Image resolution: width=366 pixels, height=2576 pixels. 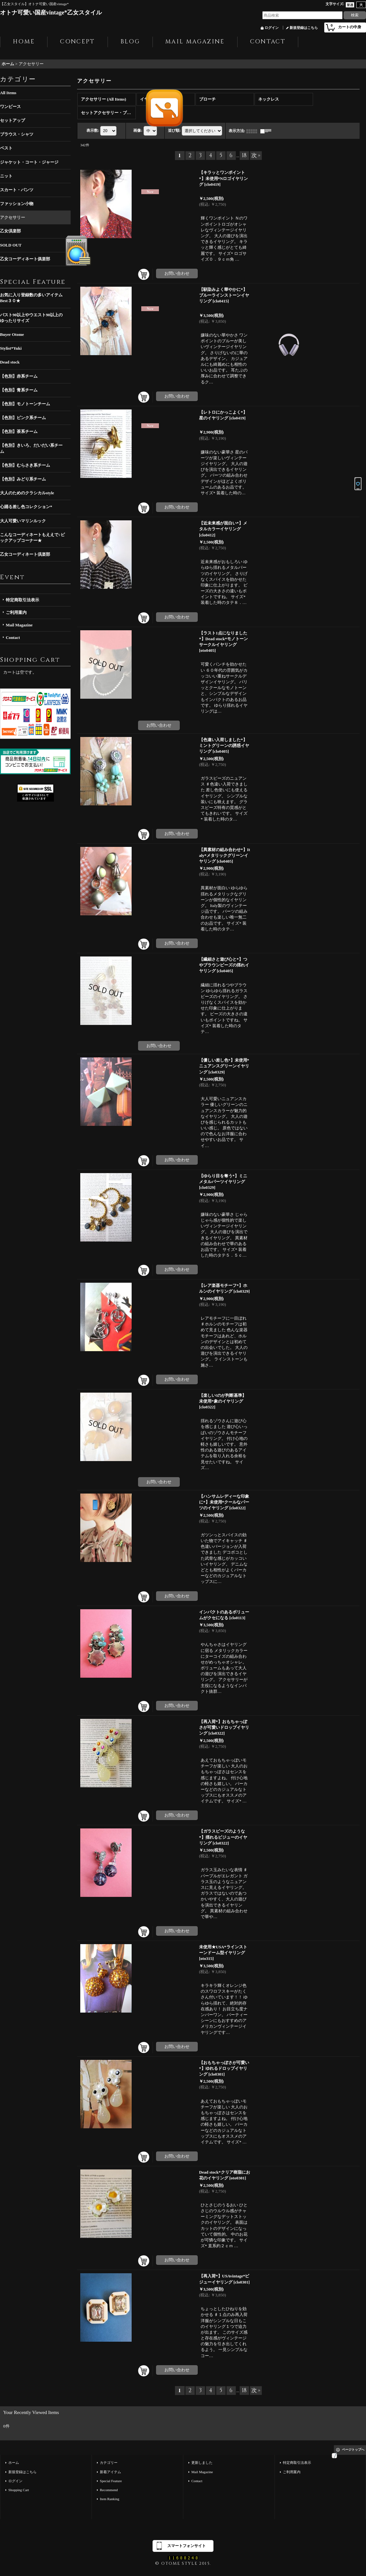 What do you see at coordinates (76, 251) in the screenshot?
I see `indicates a locked non-RAID storage device` at bounding box center [76, 251].